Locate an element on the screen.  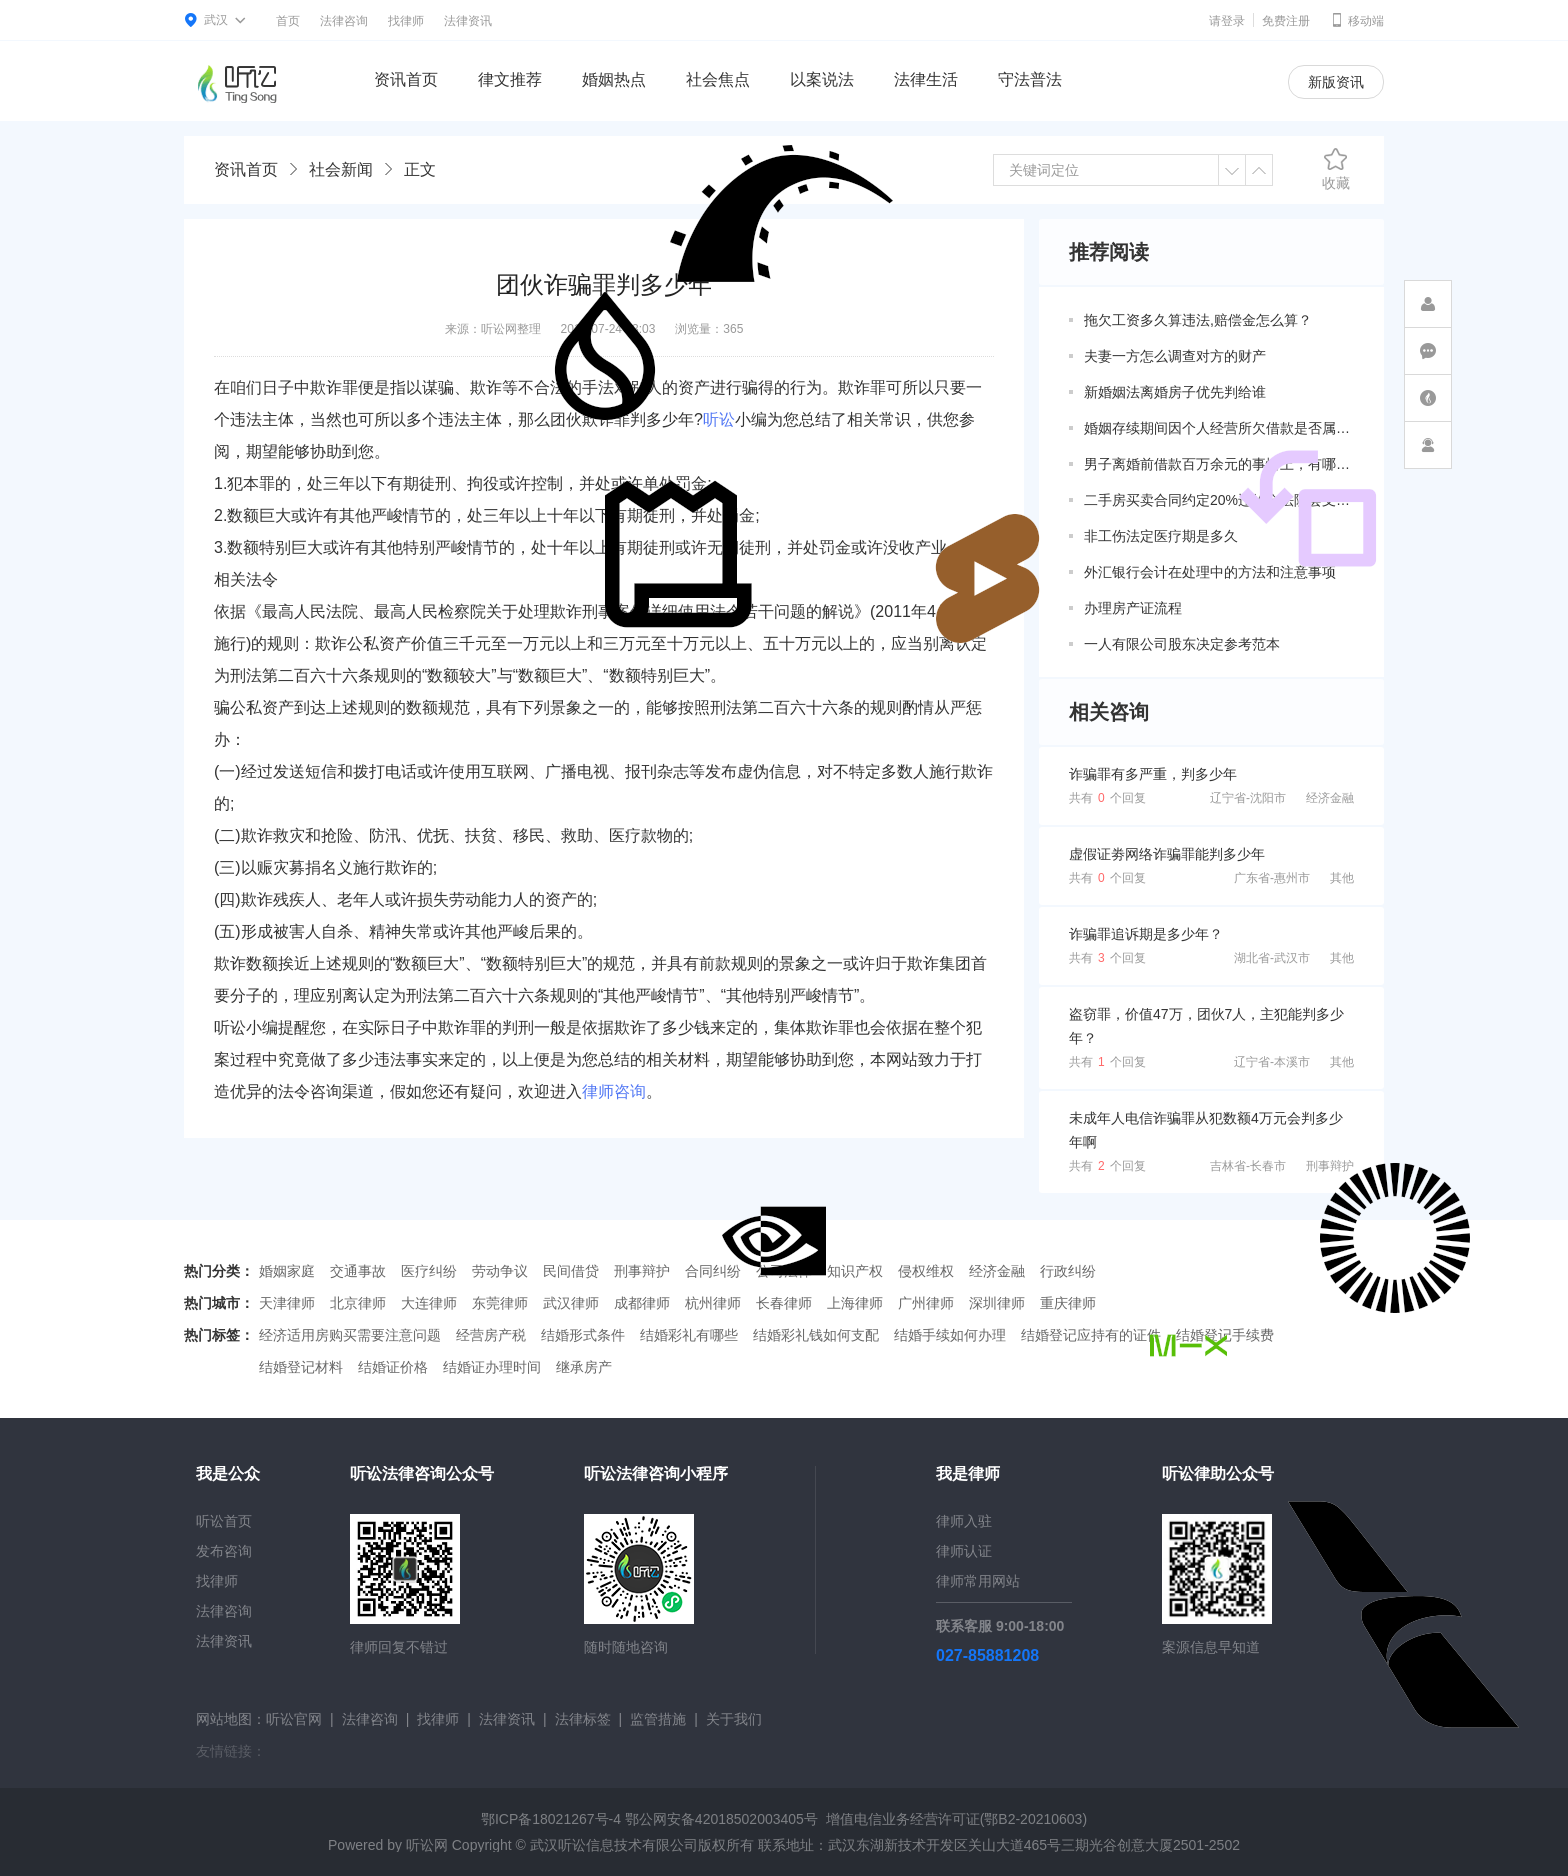
open youtube shorts is located at coordinates (987, 578).